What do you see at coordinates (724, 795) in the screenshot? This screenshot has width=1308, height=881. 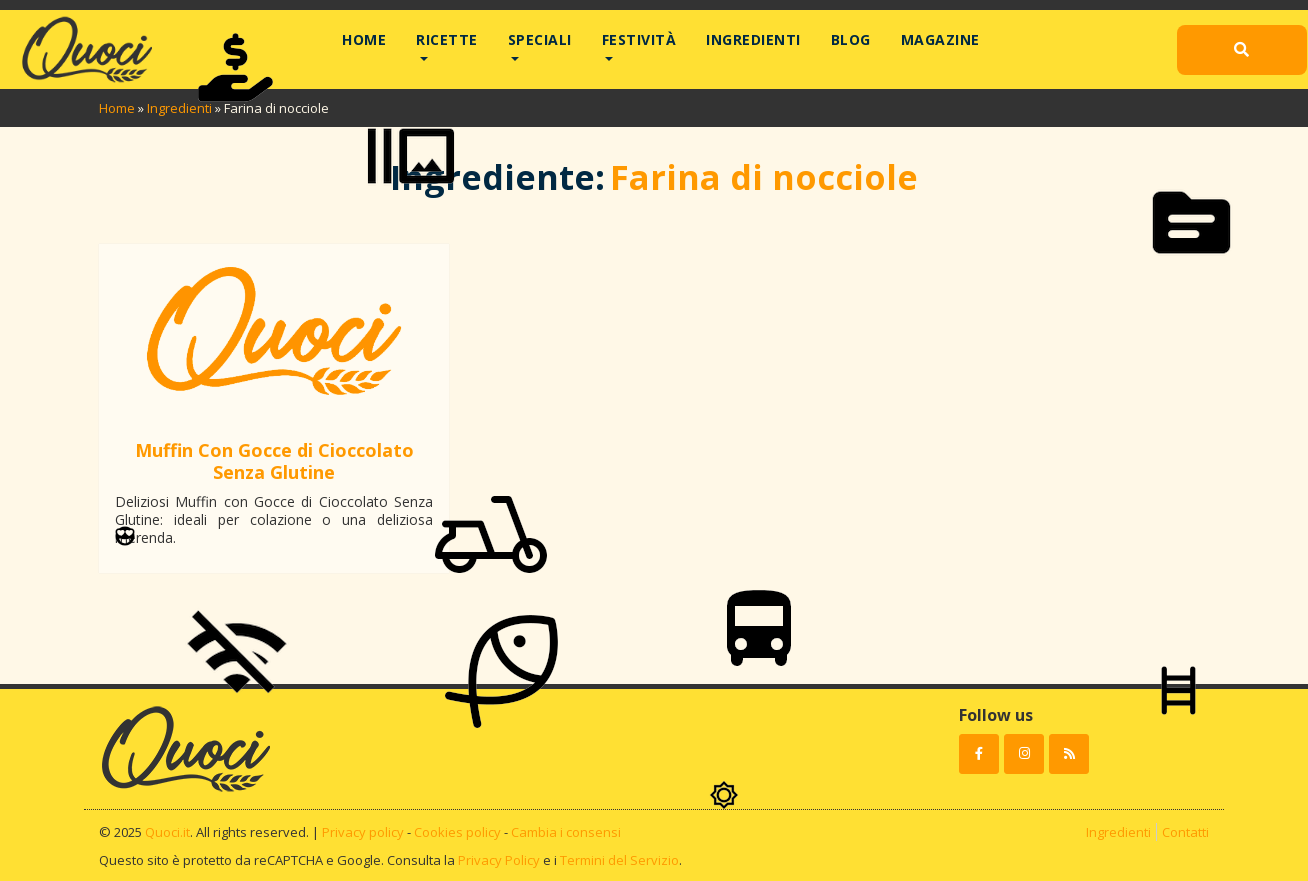 I see `adjust screen brightness to a lower level` at bounding box center [724, 795].